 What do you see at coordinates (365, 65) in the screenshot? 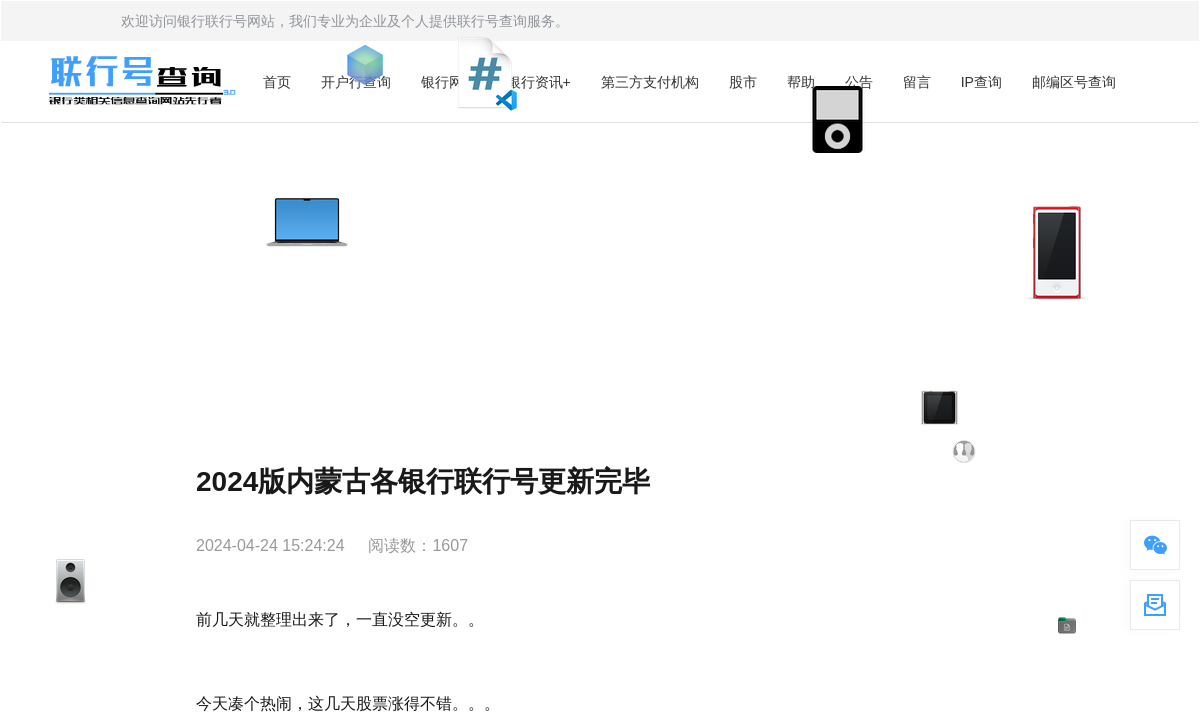
I see `access 3D object library in iMovie` at bounding box center [365, 65].